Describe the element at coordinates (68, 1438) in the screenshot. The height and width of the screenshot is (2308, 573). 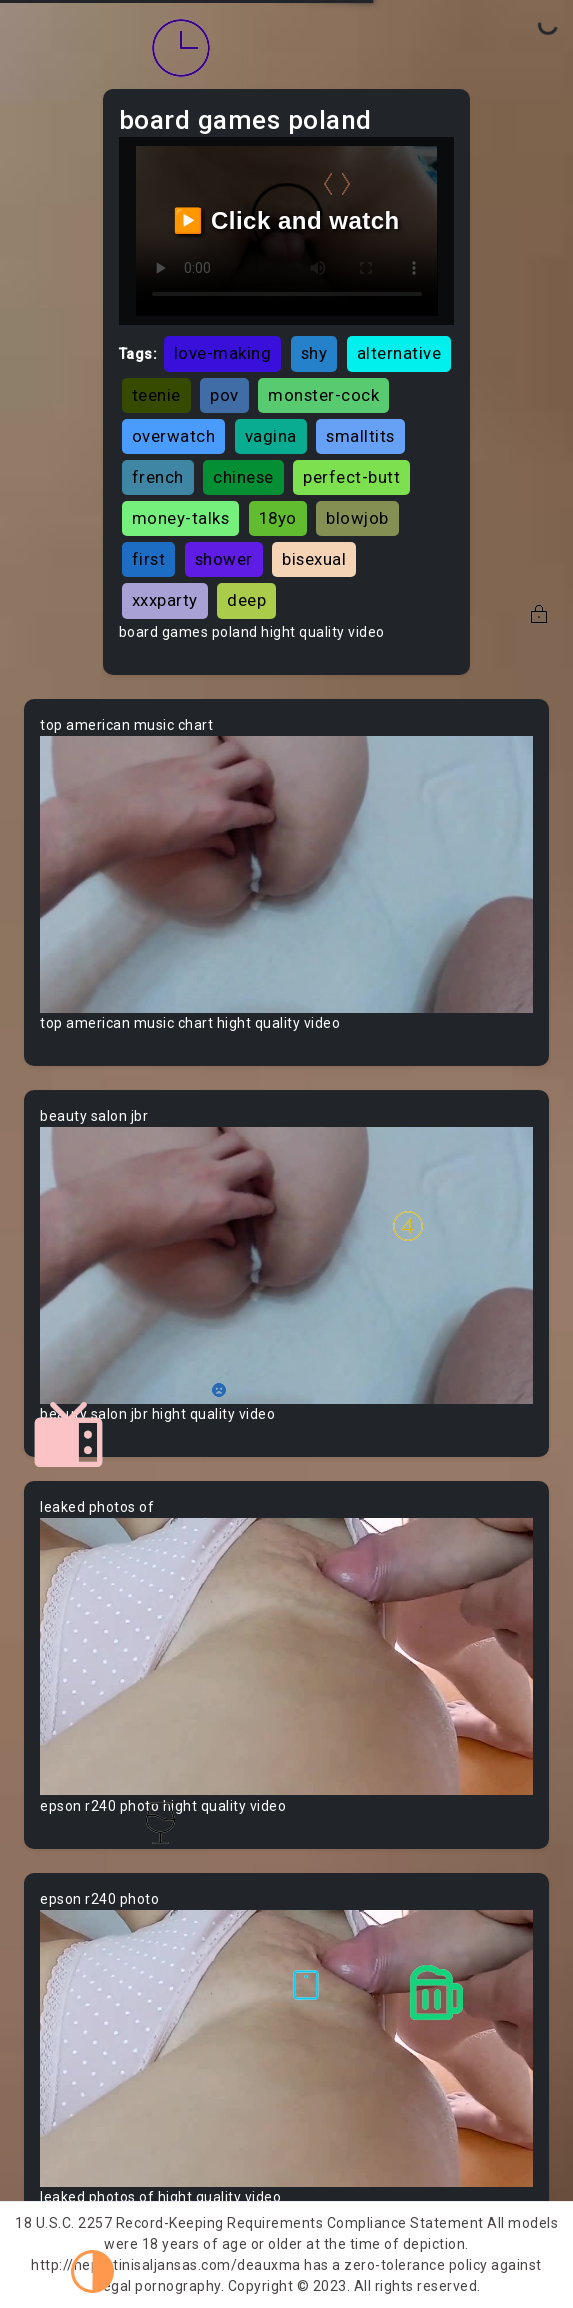
I see `access TV or video streaming content` at that location.